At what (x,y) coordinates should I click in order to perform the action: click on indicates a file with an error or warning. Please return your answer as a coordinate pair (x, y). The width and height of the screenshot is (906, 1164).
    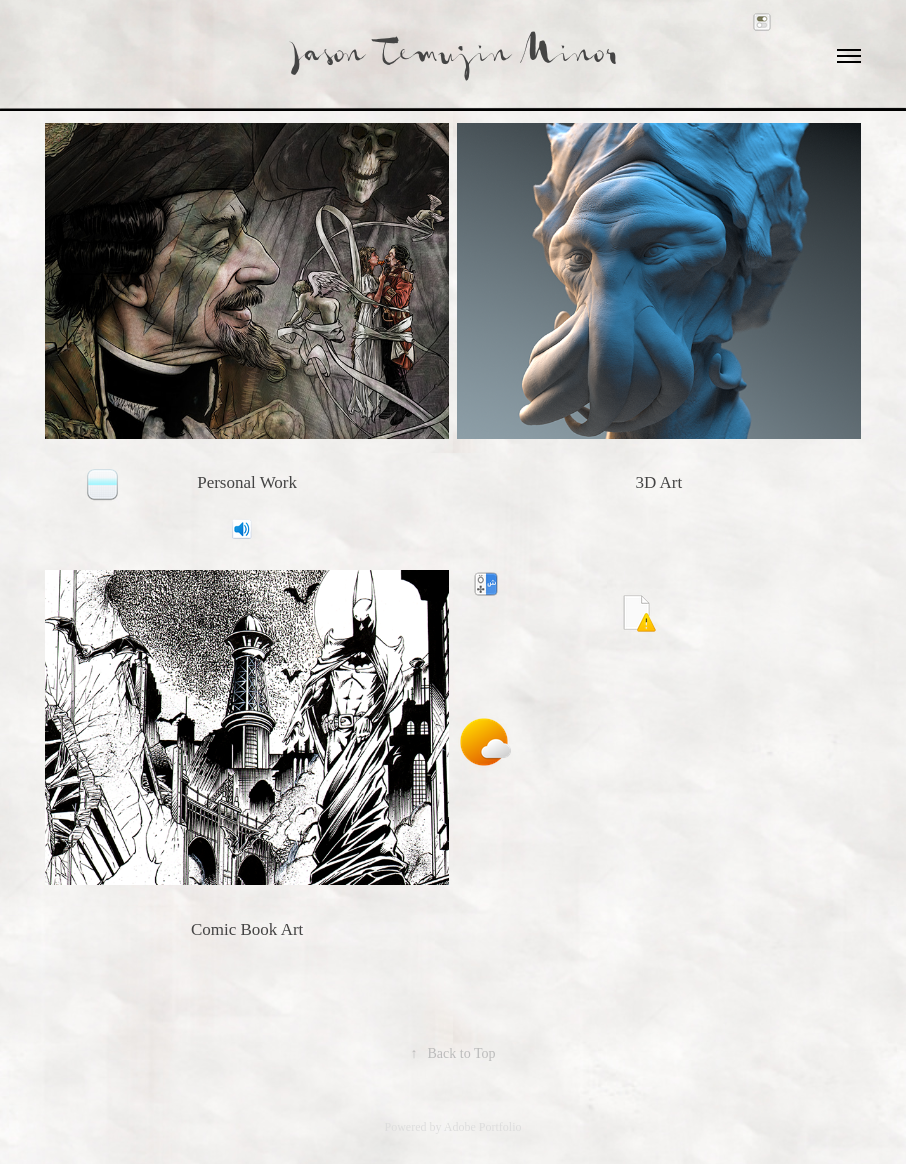
    Looking at the image, I should click on (636, 612).